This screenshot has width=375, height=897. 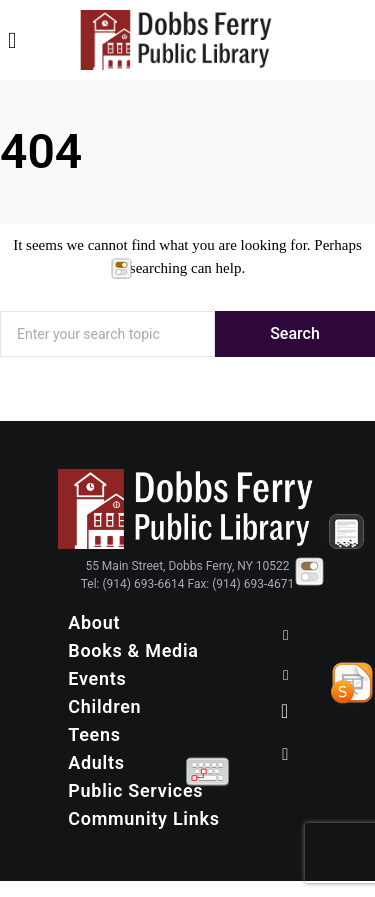 What do you see at coordinates (309, 571) in the screenshot?
I see `open gnome tweaks to customize system settings` at bounding box center [309, 571].